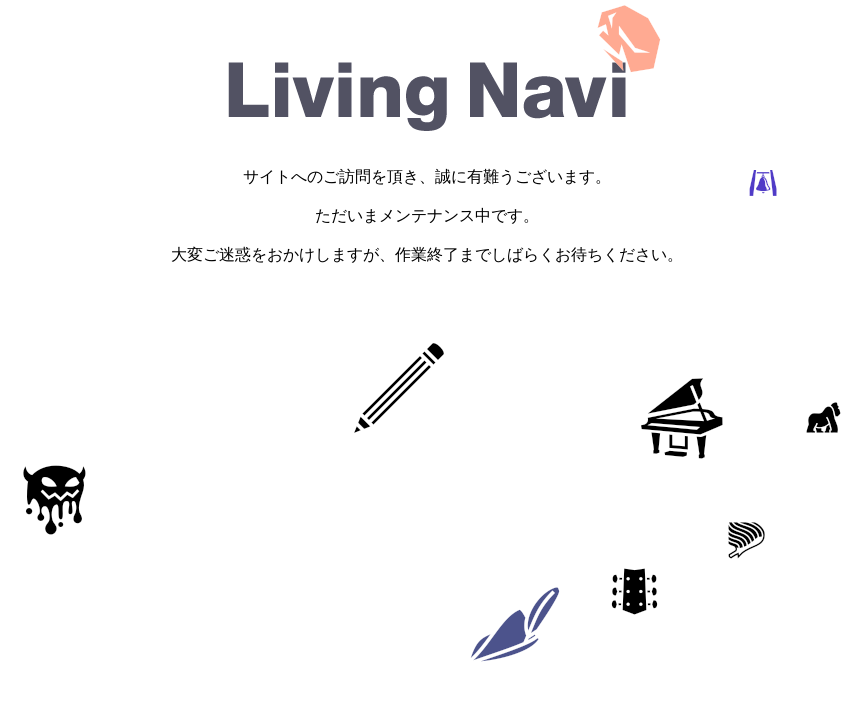 The width and height of the screenshot is (853, 720). I want to click on edit or modify content, so click(399, 388).